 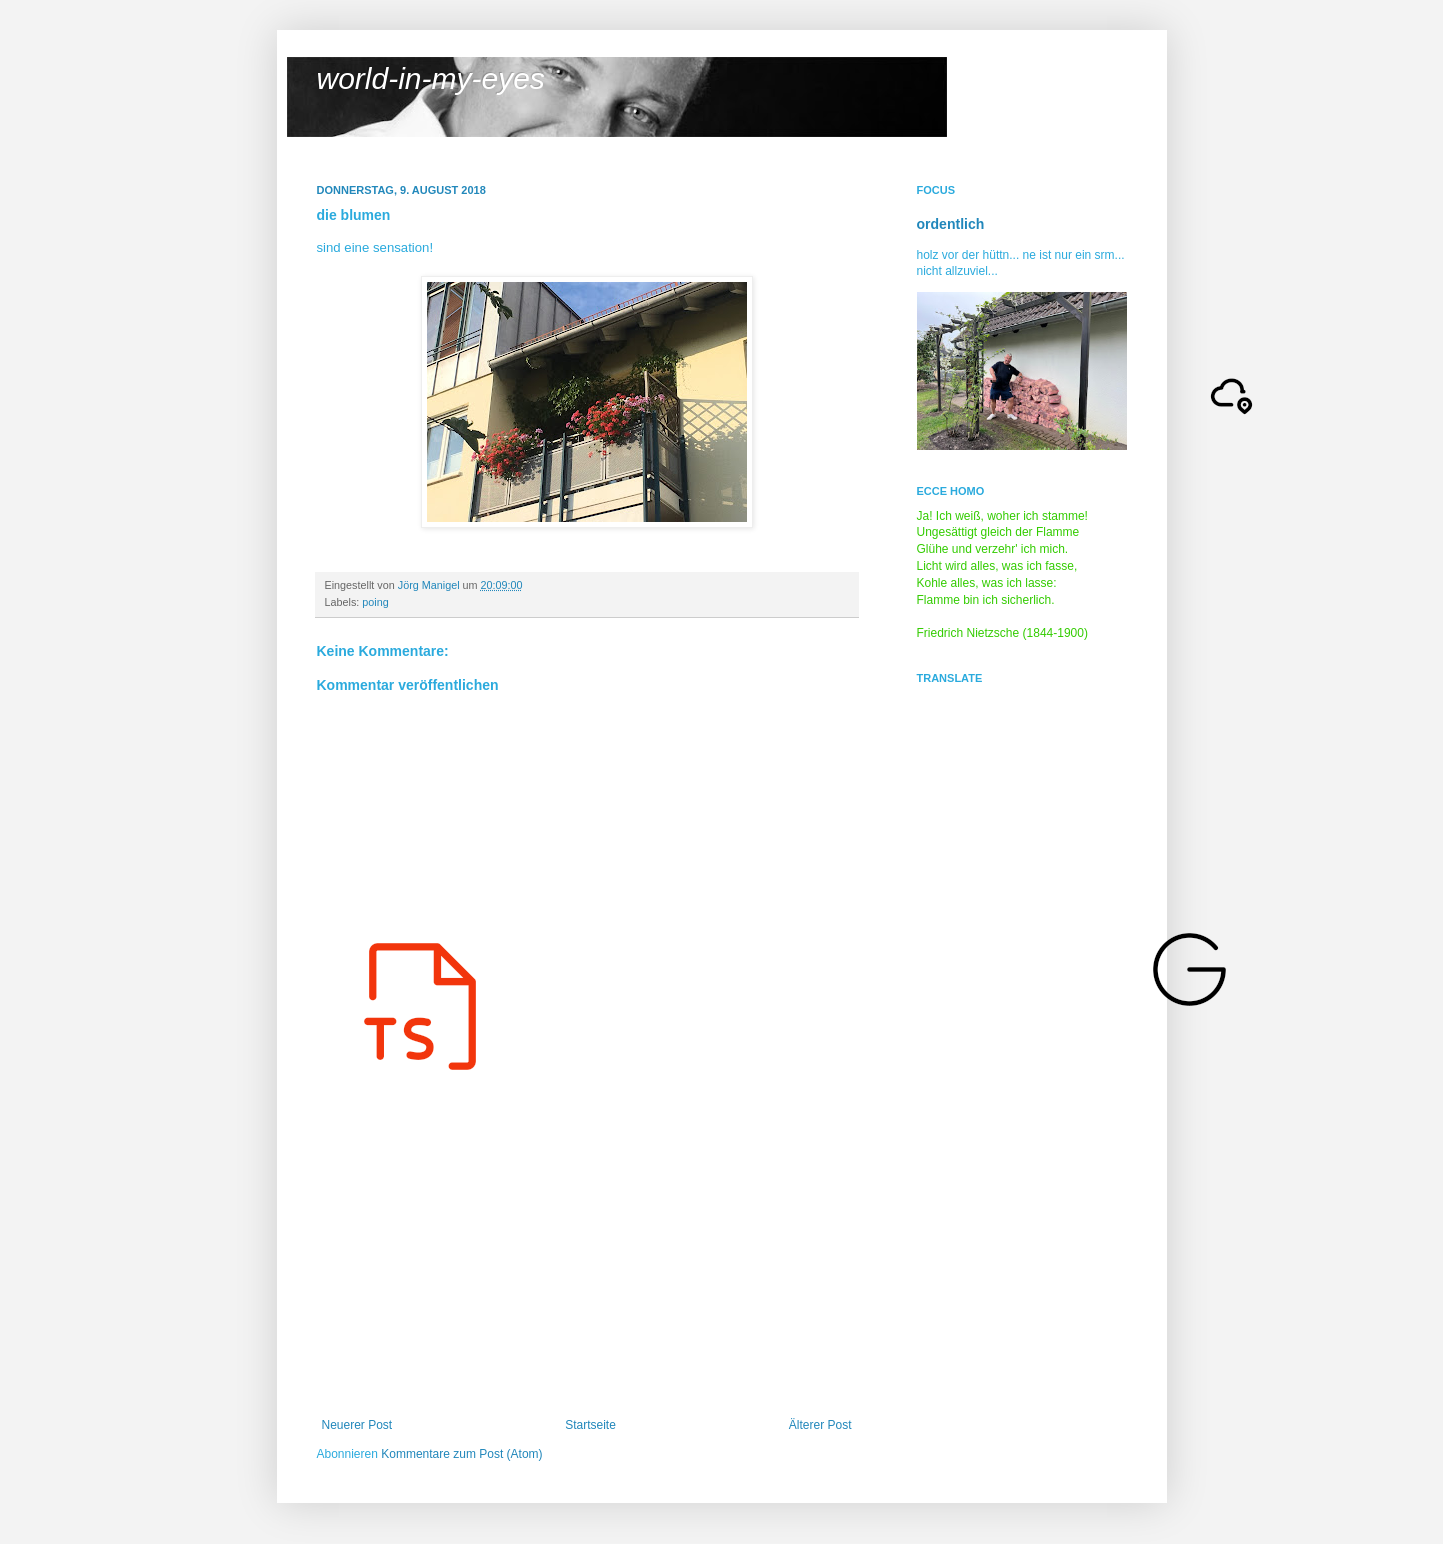 I want to click on view cloud storage location, so click(x=1231, y=393).